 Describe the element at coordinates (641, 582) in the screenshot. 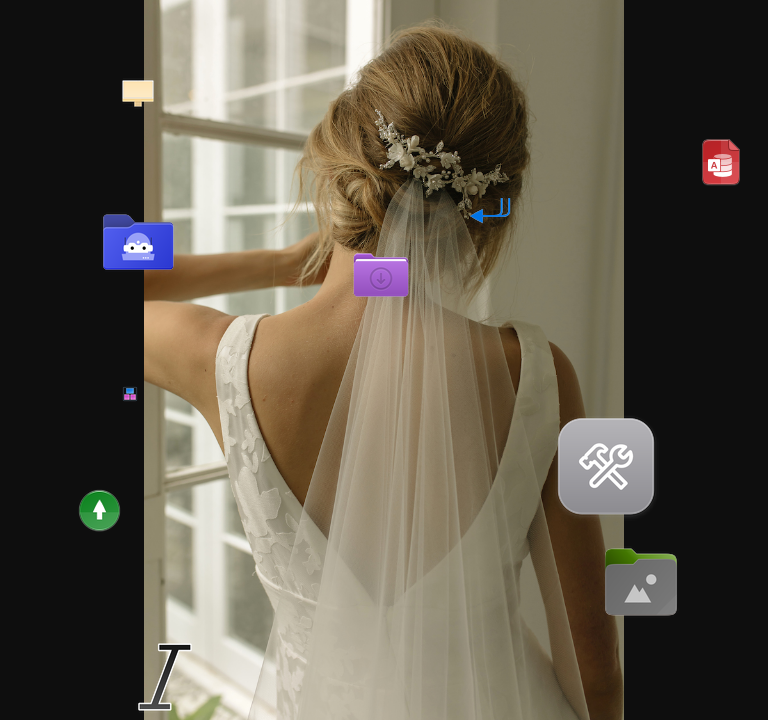

I see `open pictures folder` at that location.